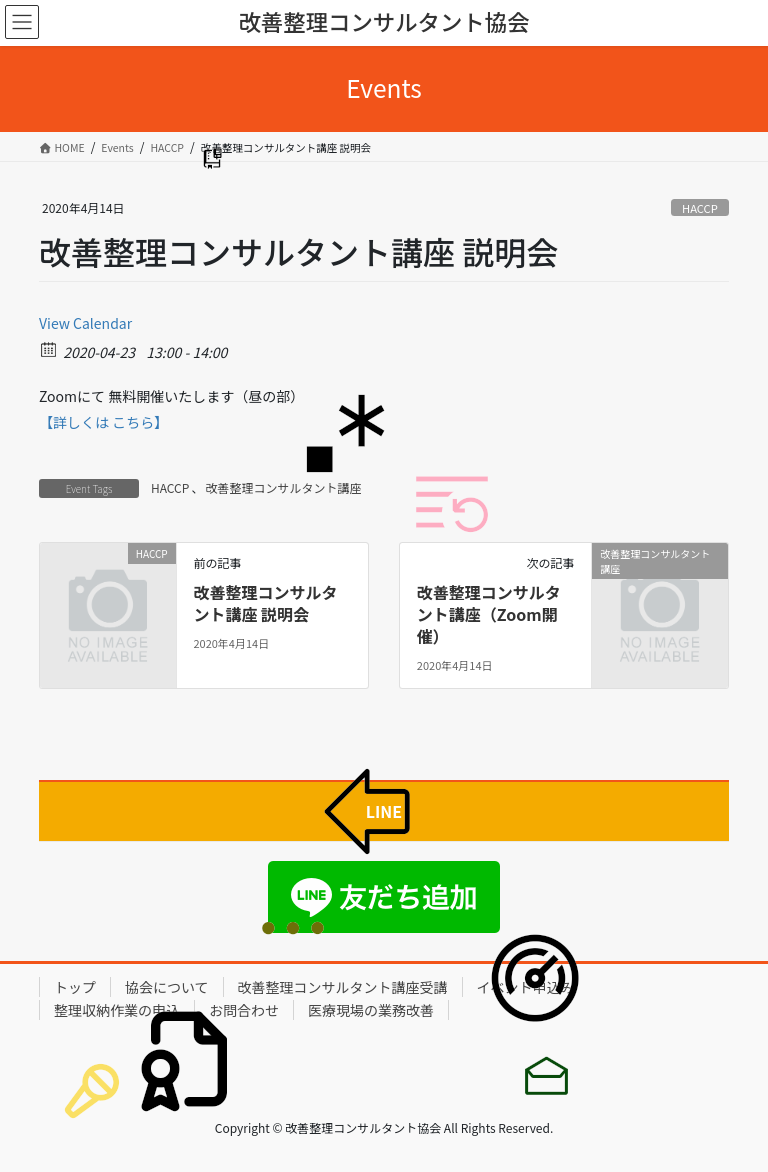 The width and height of the screenshot is (768, 1172). What do you see at coordinates (546, 1076) in the screenshot?
I see `an opened or read email message` at bounding box center [546, 1076].